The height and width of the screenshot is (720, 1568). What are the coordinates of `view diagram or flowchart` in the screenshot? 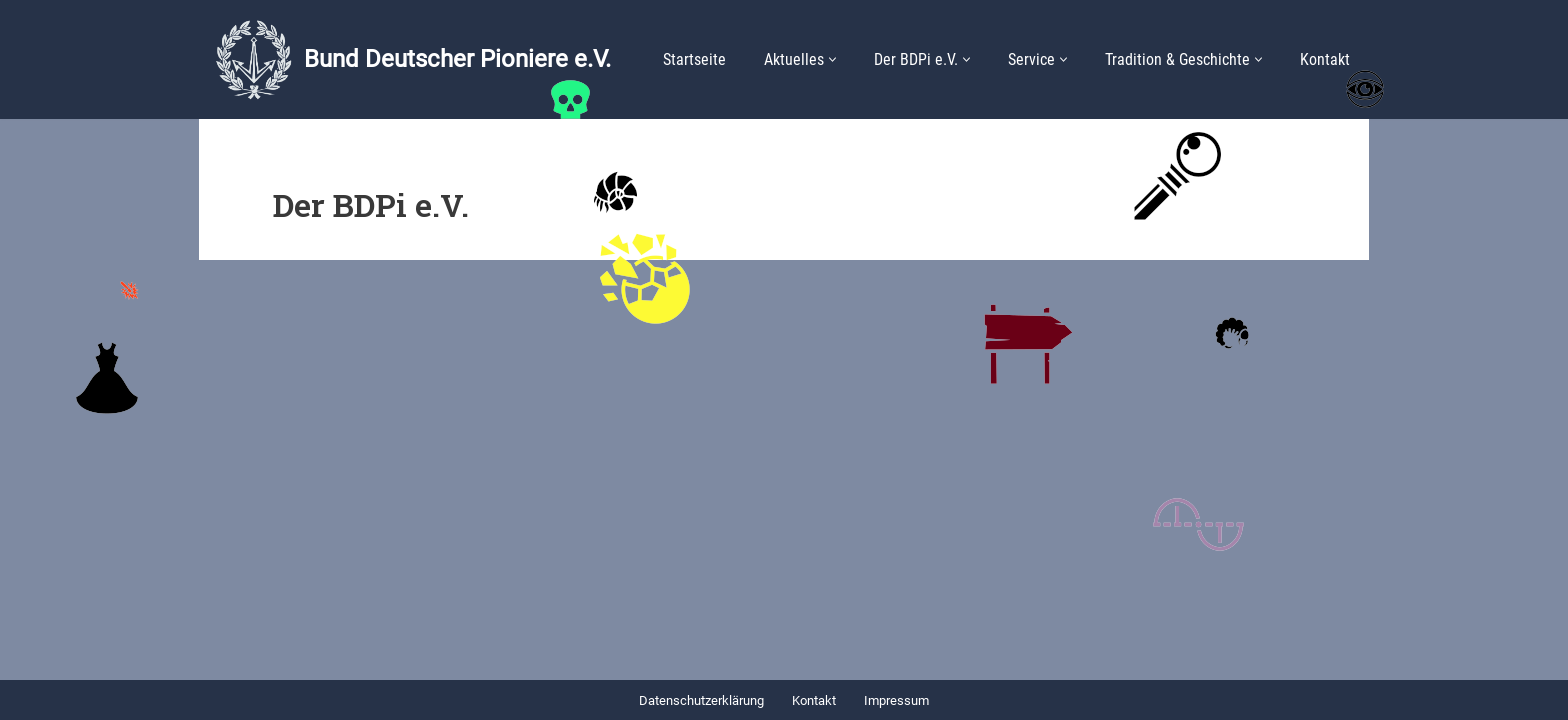 It's located at (1198, 524).